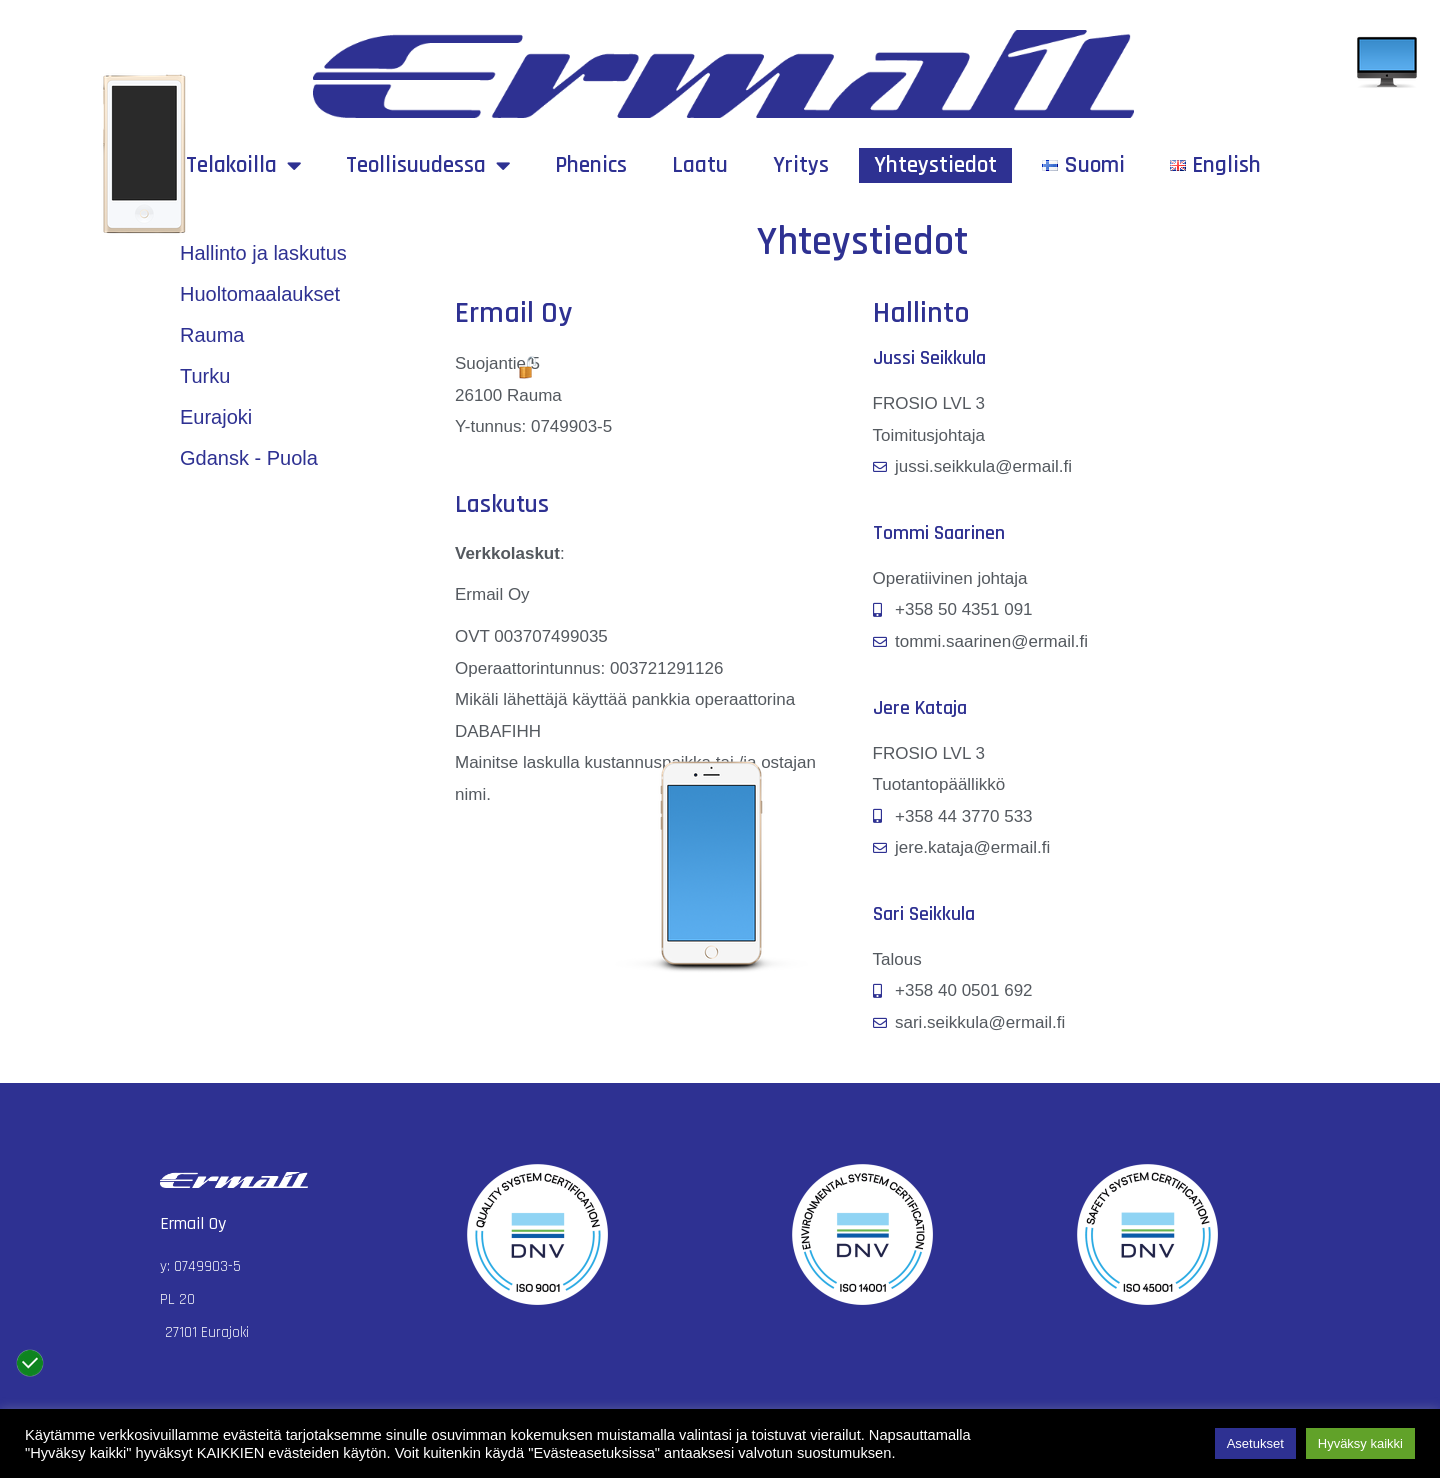 This screenshot has width=1440, height=1478. What do you see at coordinates (1387, 59) in the screenshot?
I see `indicates an iMac Pro device in system preferences` at bounding box center [1387, 59].